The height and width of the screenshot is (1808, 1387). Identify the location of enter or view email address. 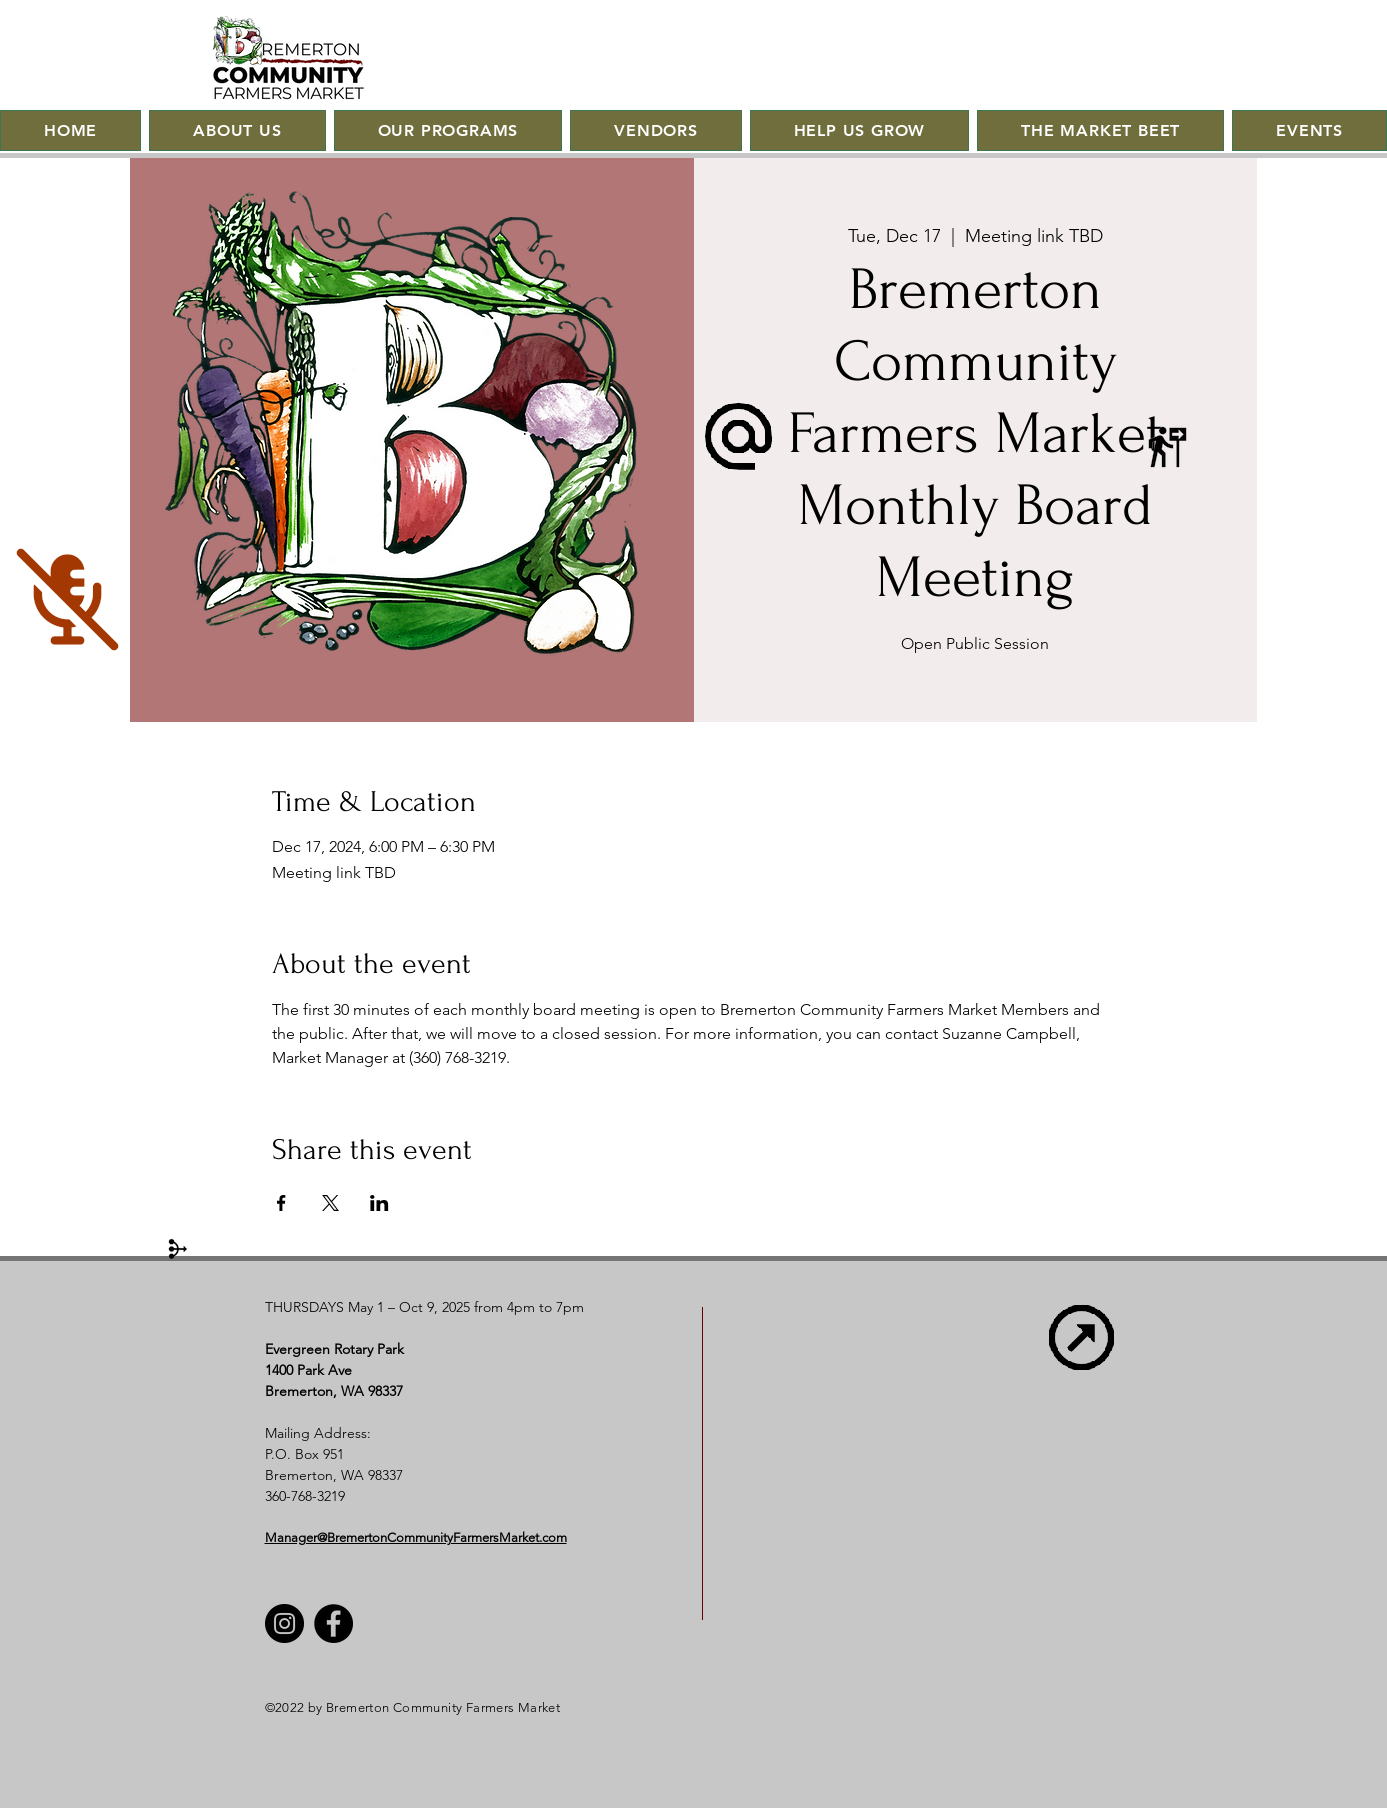
(738, 436).